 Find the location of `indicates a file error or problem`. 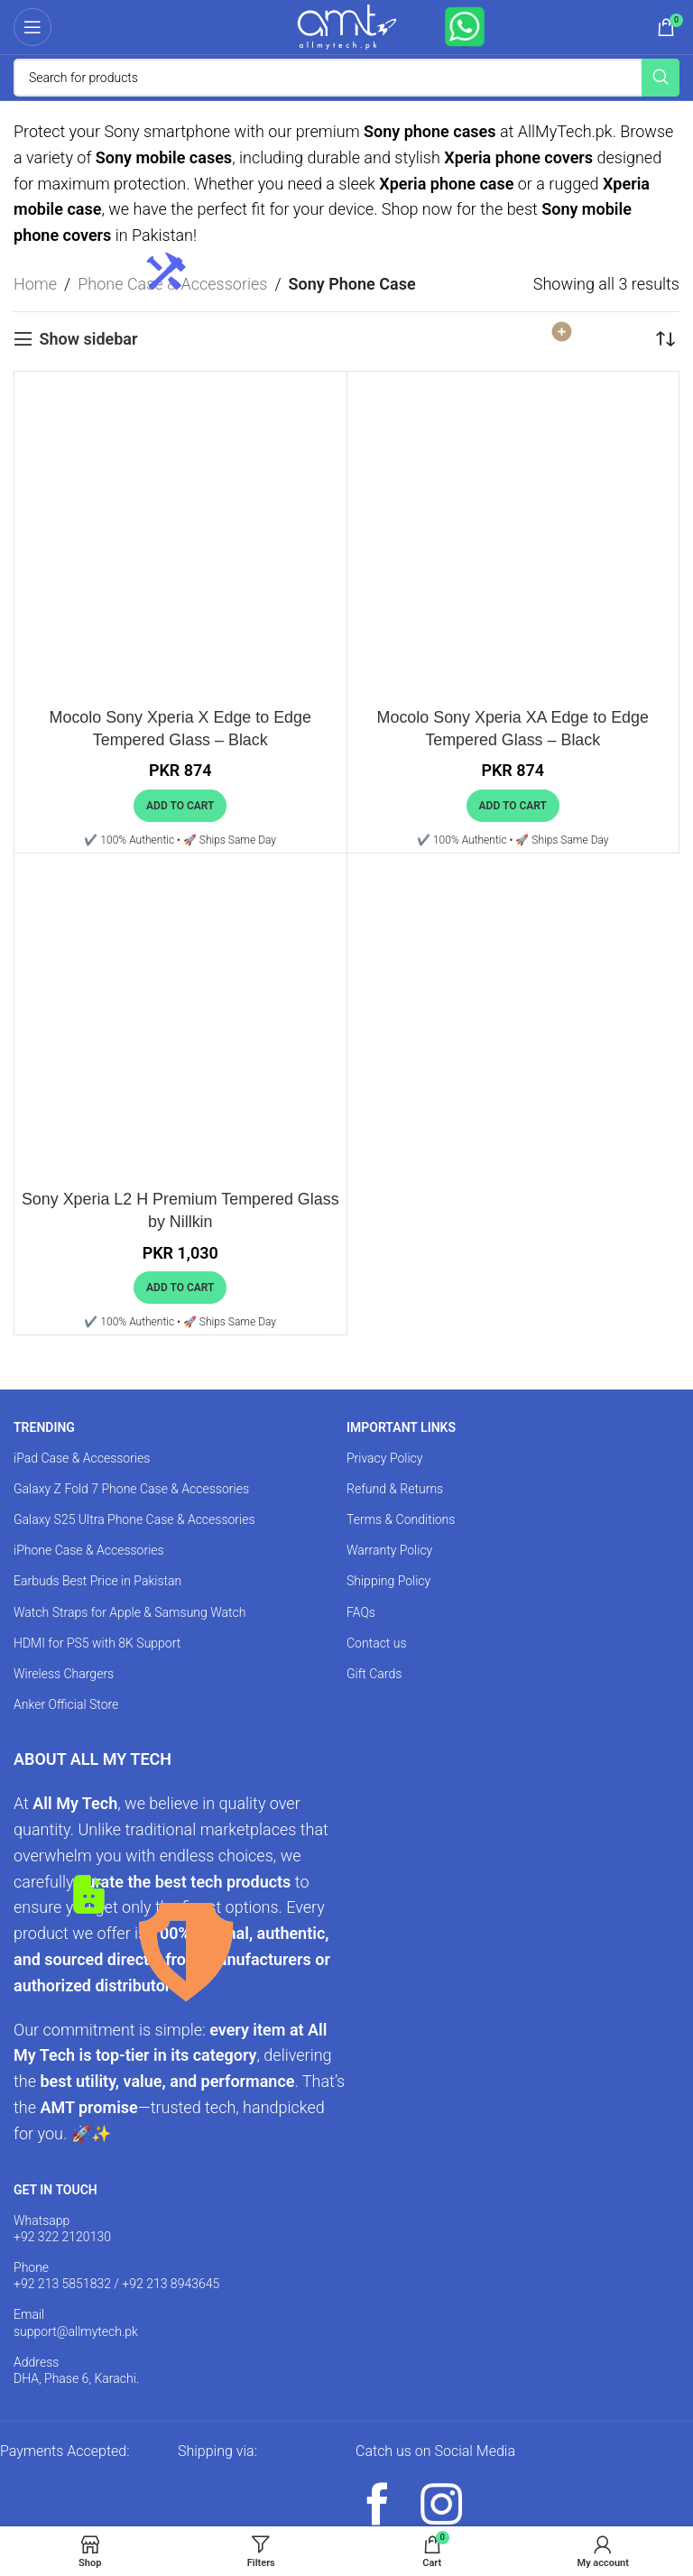

indicates a file error or problem is located at coordinates (88, 1894).